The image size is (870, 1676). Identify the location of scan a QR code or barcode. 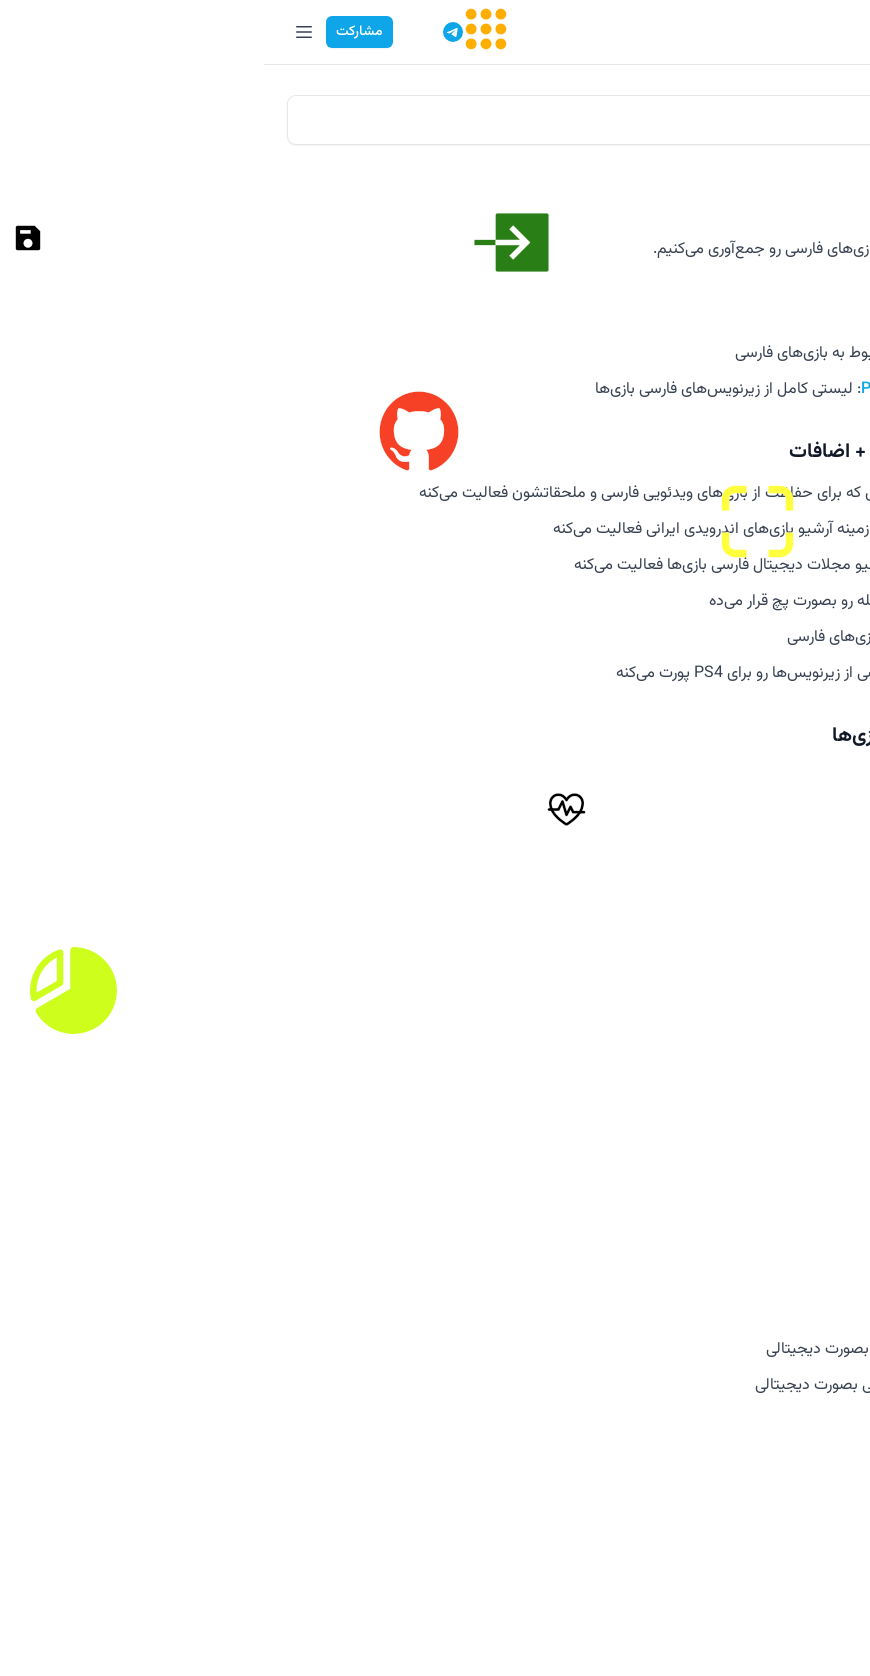
(757, 521).